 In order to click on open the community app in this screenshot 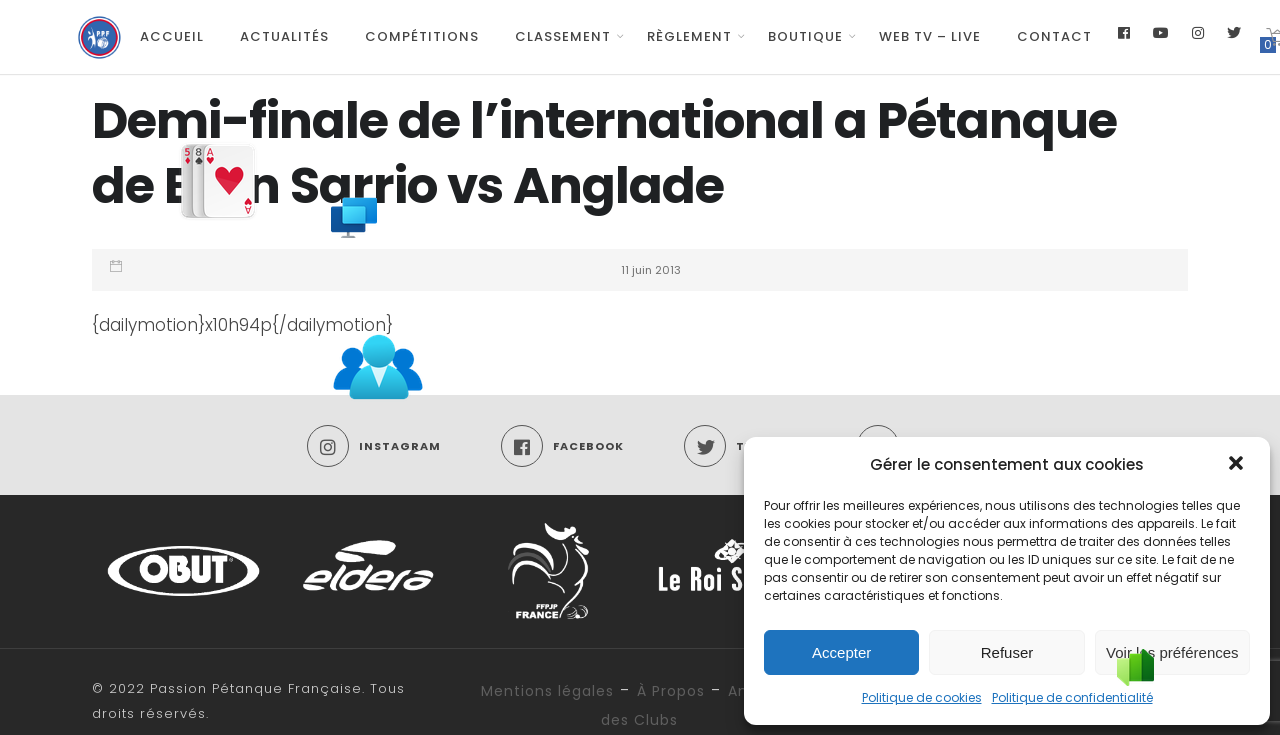, I will do `click(378, 367)`.